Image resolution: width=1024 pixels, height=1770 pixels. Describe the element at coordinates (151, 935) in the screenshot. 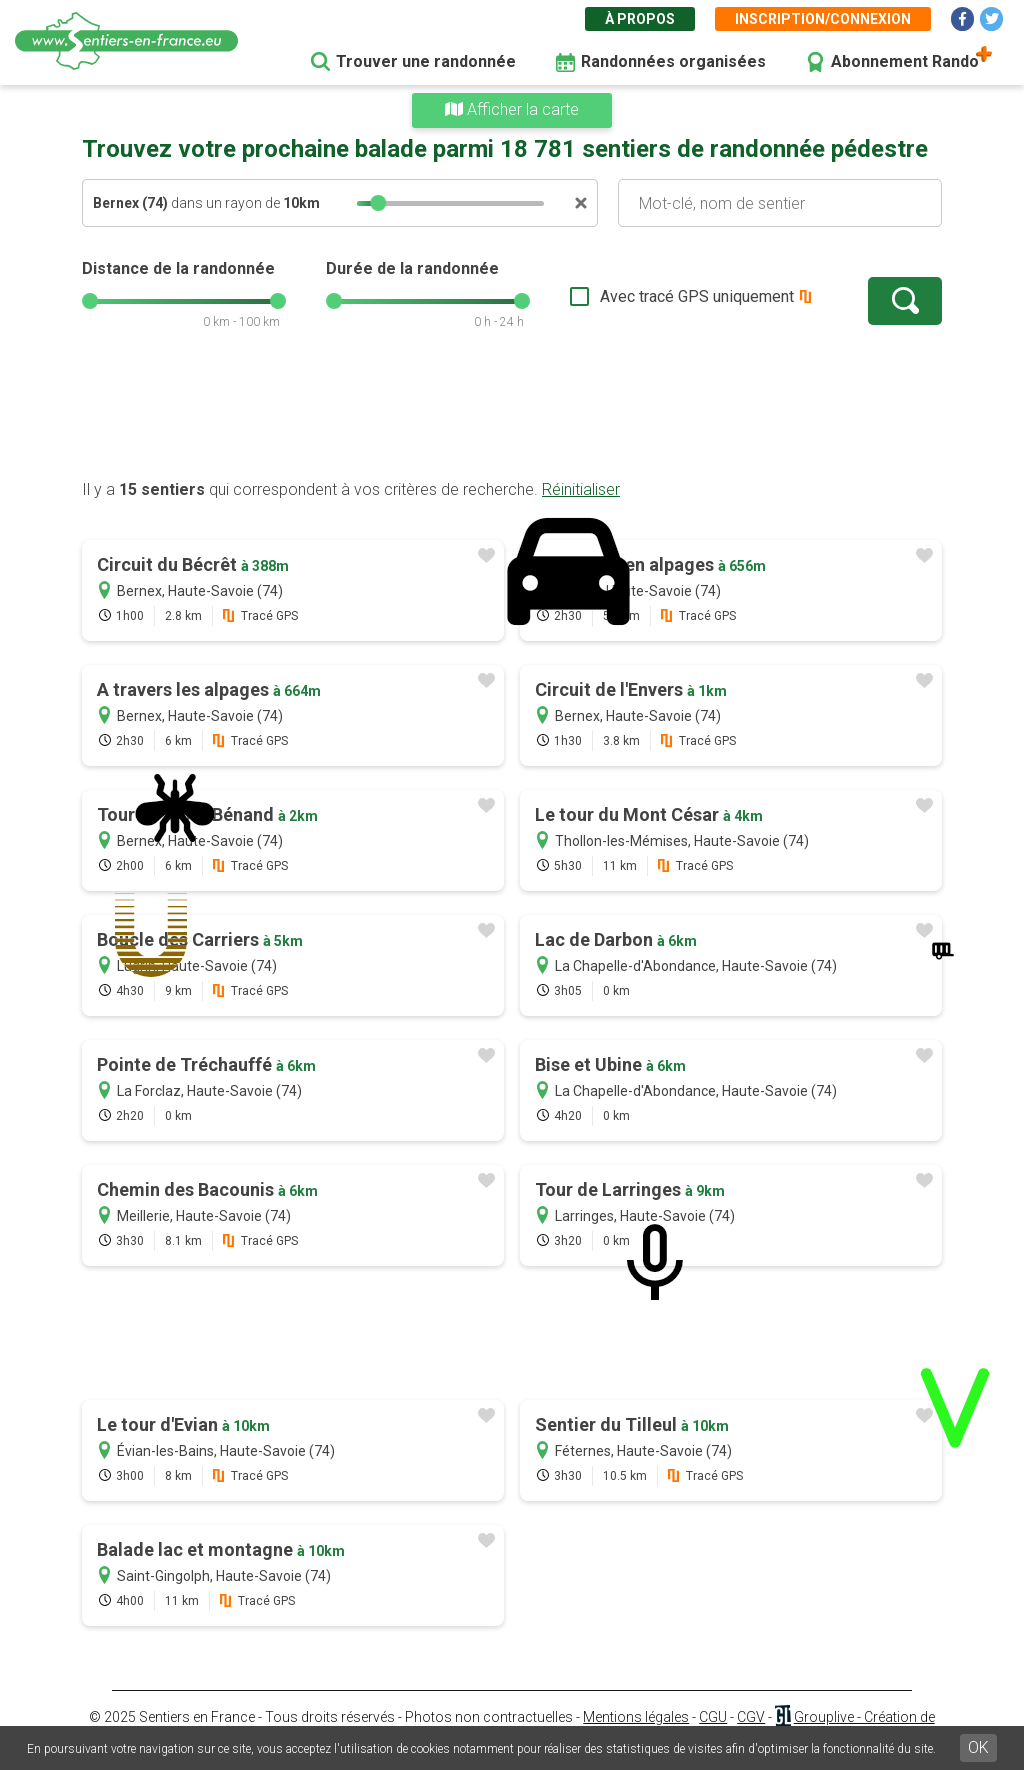

I see `uniregistry brand logo` at that location.